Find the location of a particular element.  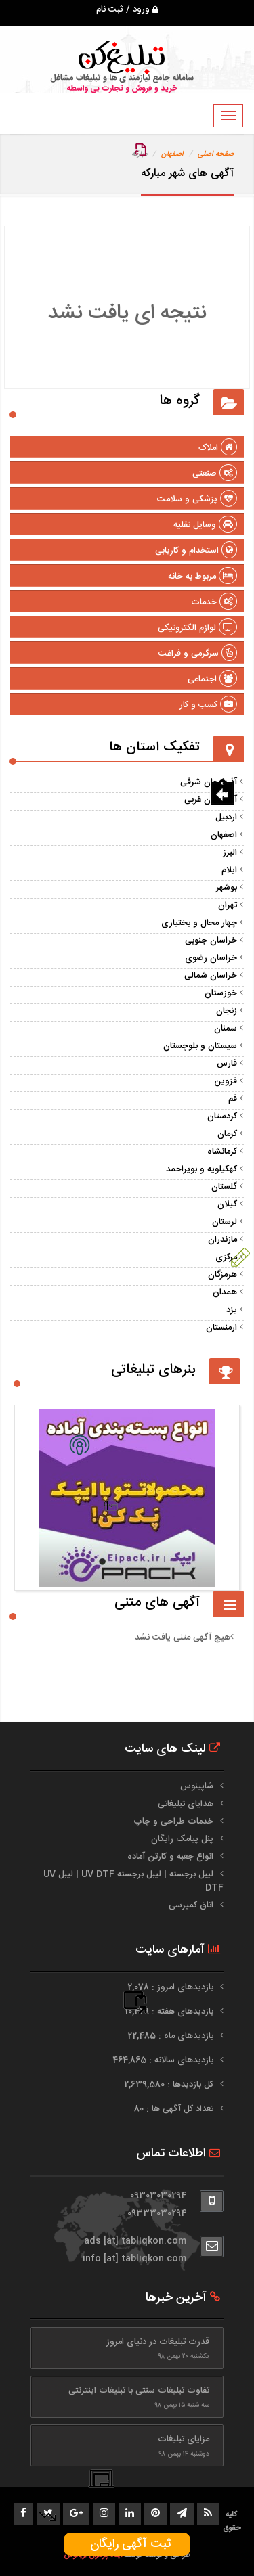

open a C programming language file is located at coordinates (141, 150).